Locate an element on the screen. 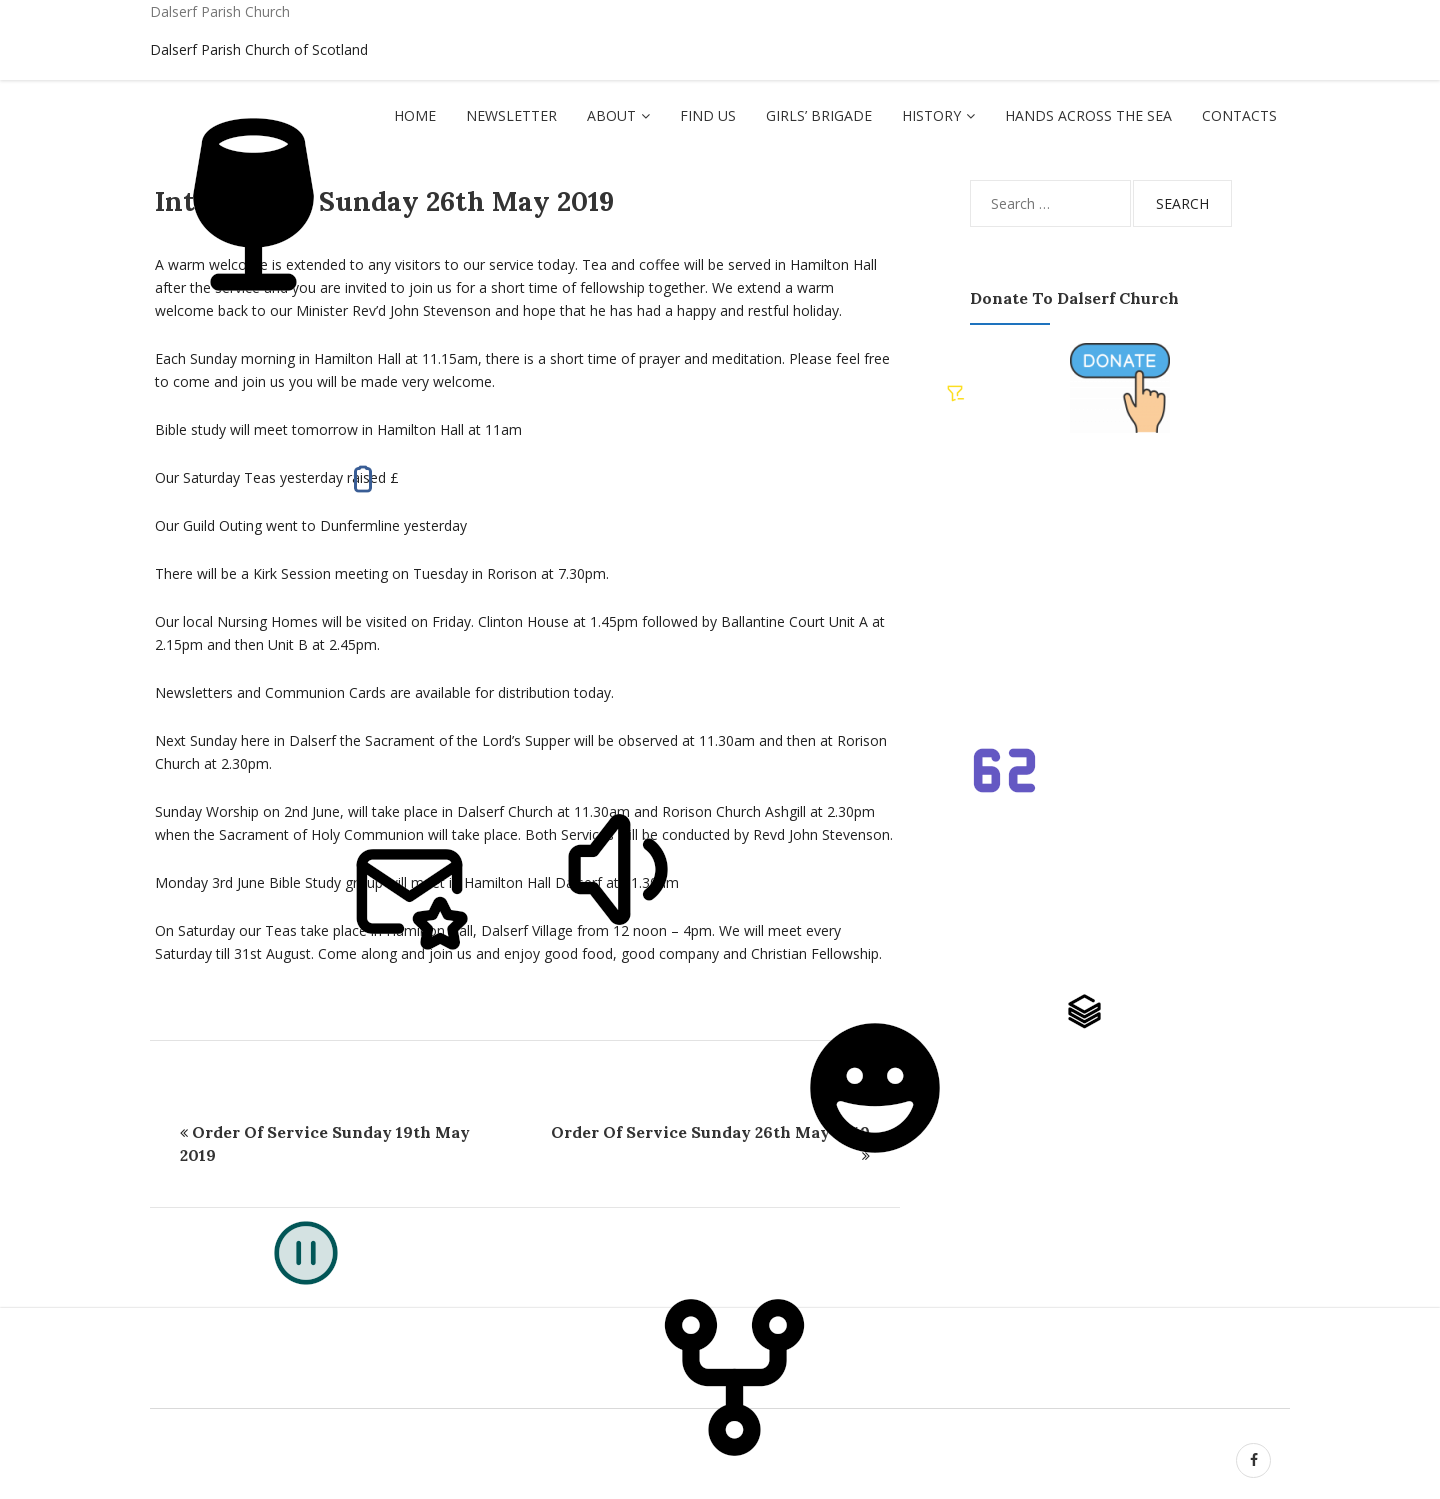 This screenshot has width=1440, height=1499. indicates item number 62 in a list or sequence is located at coordinates (1004, 770).